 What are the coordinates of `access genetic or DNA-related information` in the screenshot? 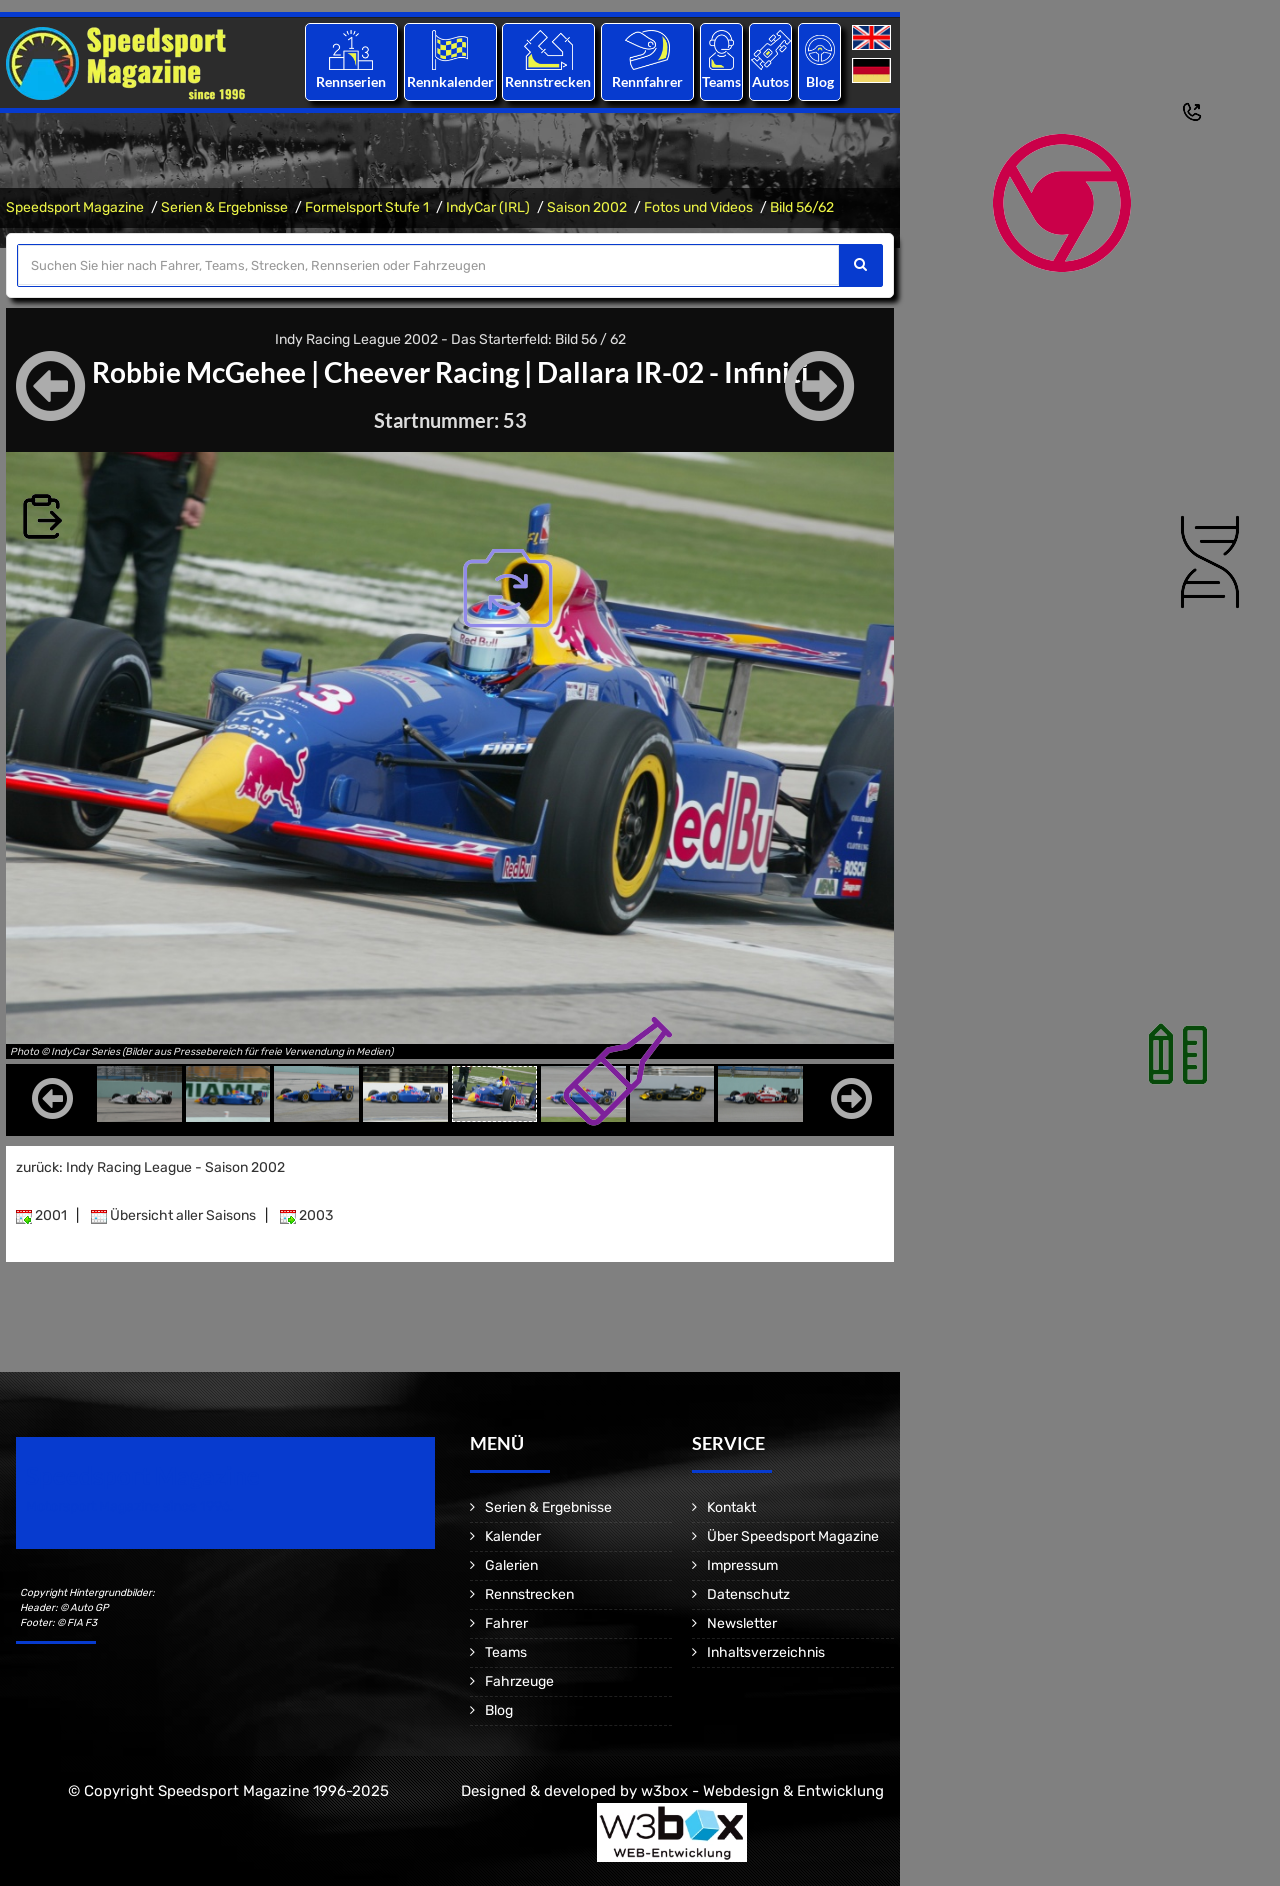 It's located at (1210, 562).